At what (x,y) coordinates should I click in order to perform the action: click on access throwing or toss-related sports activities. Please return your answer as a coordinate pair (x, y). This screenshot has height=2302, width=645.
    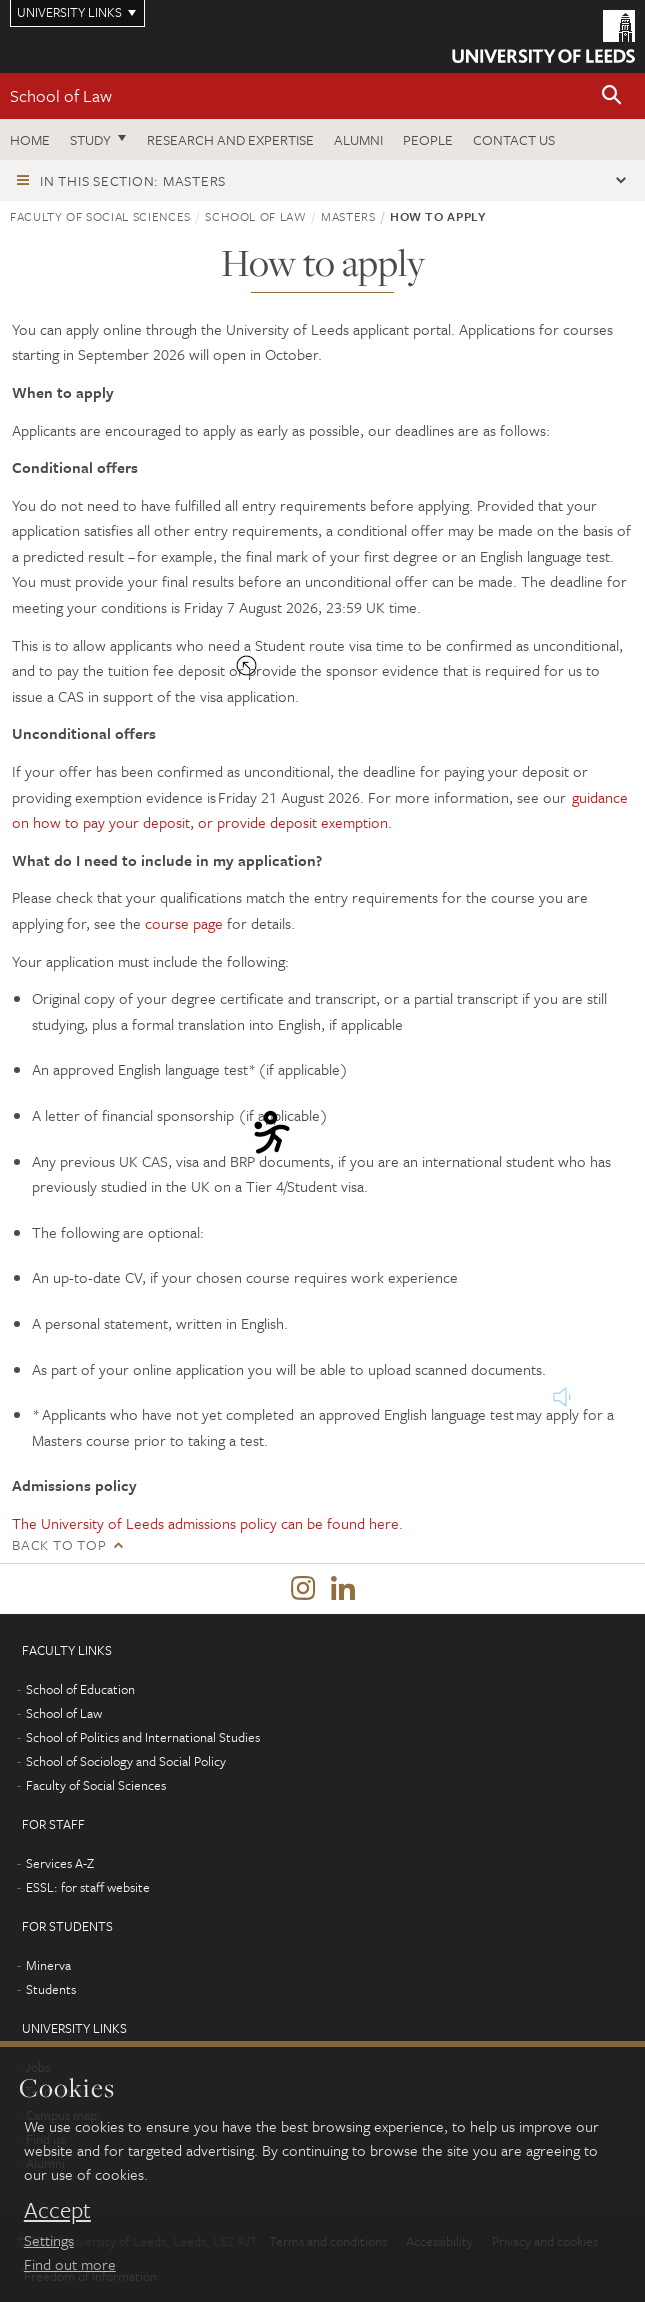
    Looking at the image, I should click on (270, 1131).